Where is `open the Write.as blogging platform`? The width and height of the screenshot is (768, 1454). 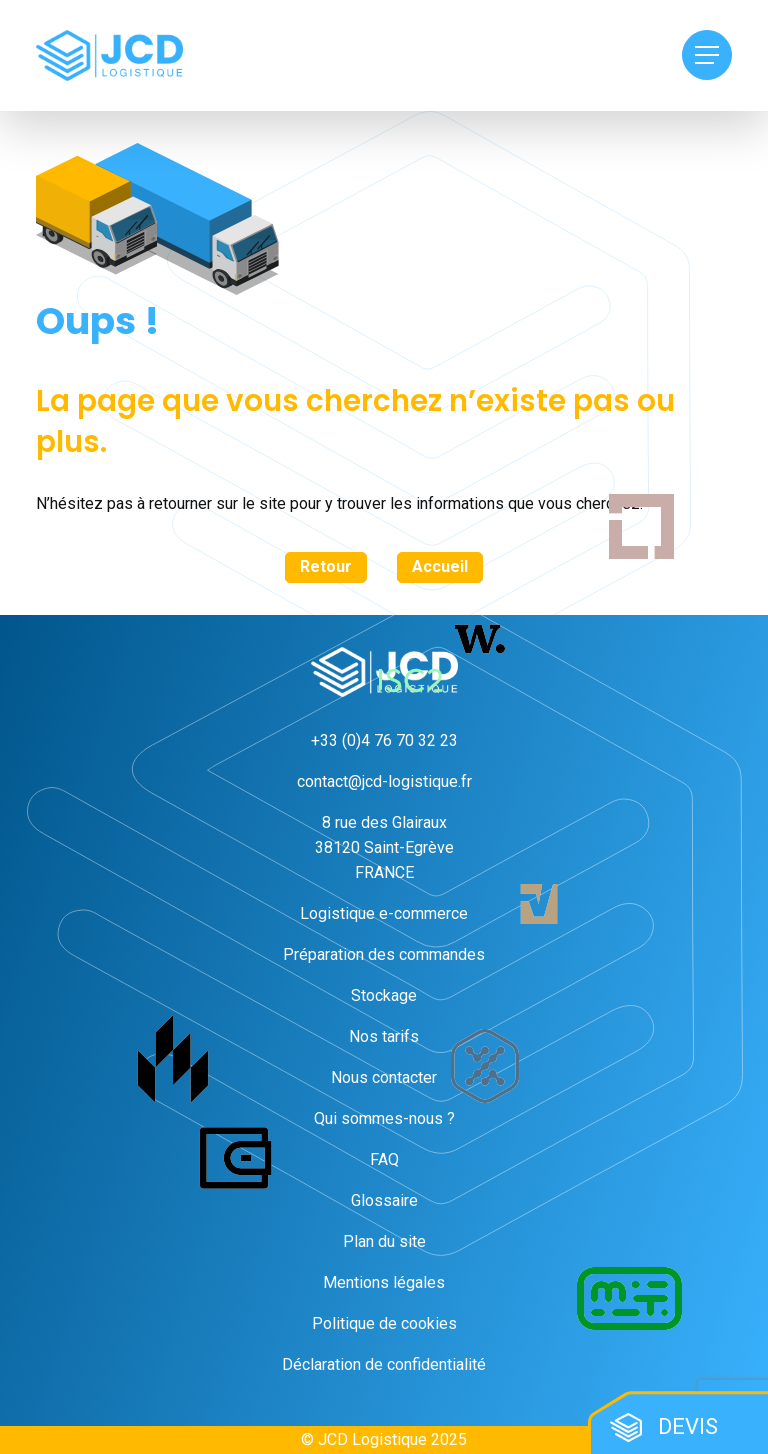 open the Write.as blogging platform is located at coordinates (480, 639).